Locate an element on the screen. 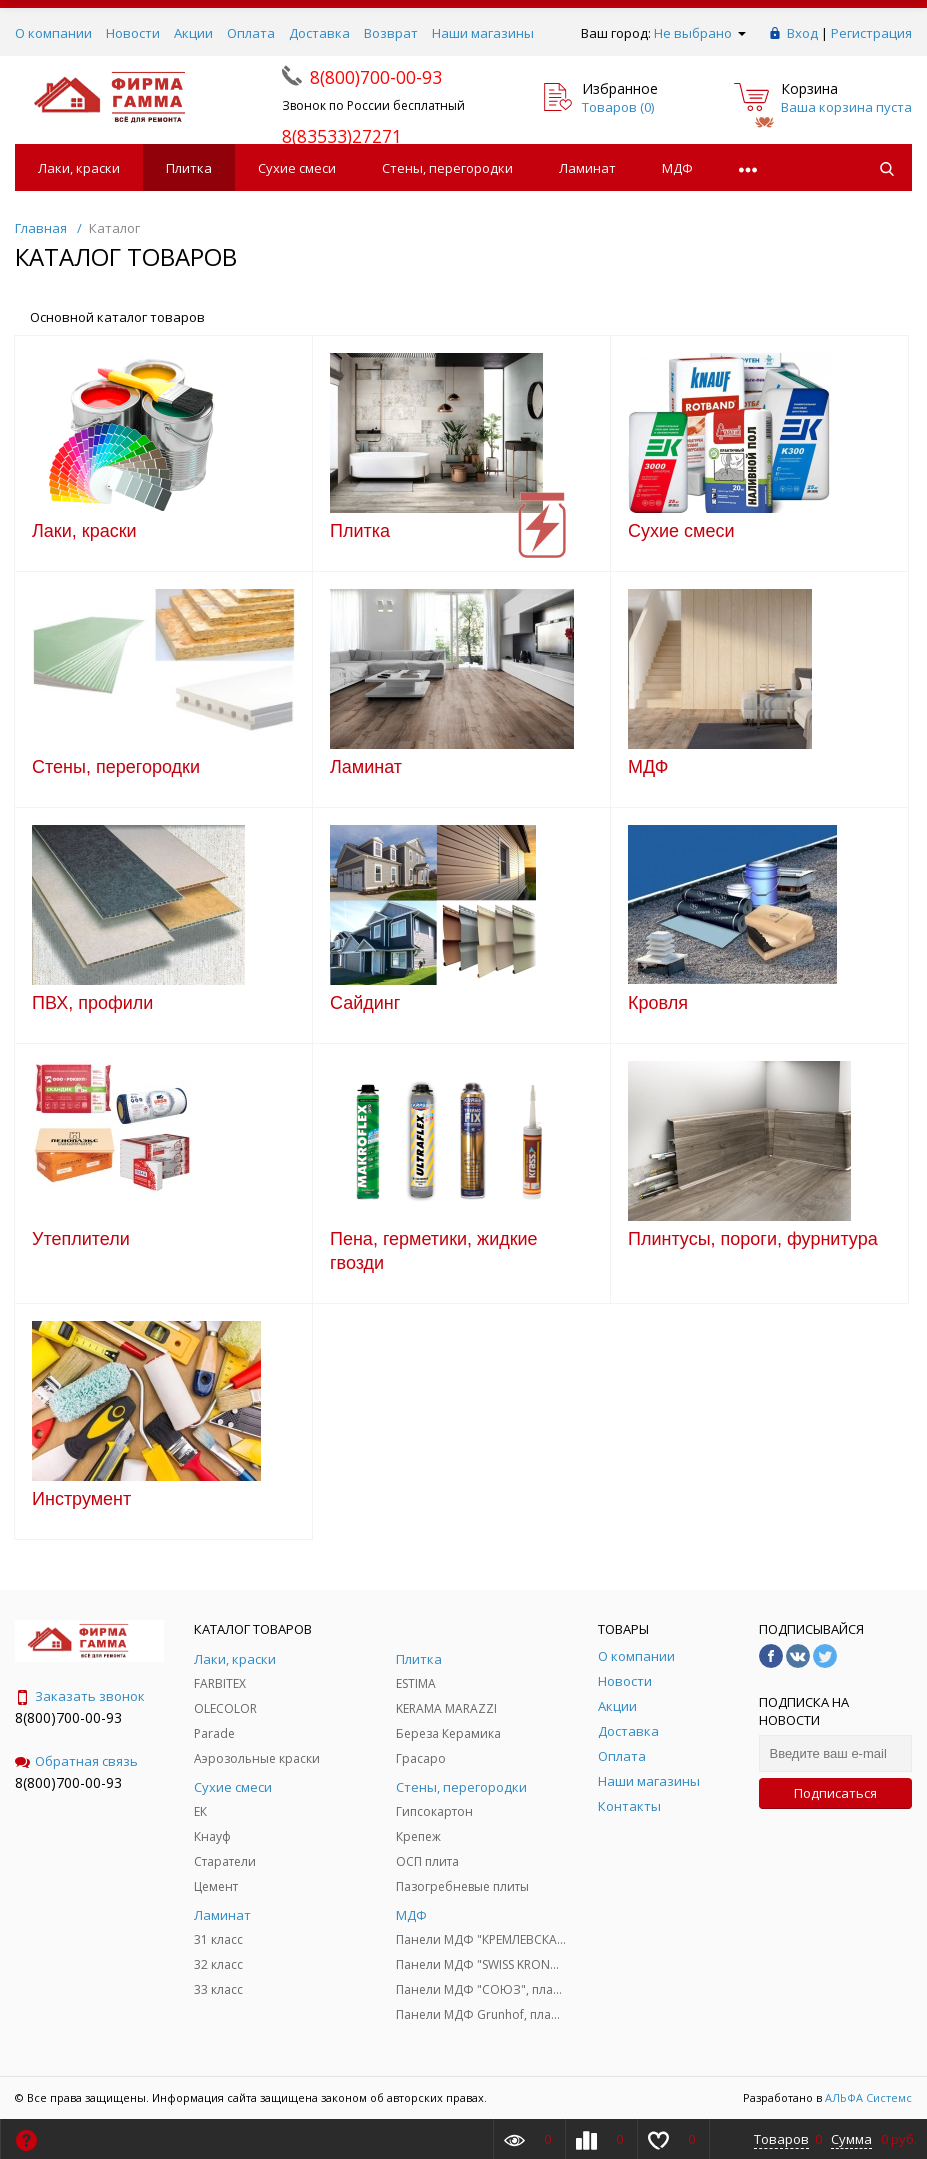  use a stored power-up or energy boost is located at coordinates (541, 524).